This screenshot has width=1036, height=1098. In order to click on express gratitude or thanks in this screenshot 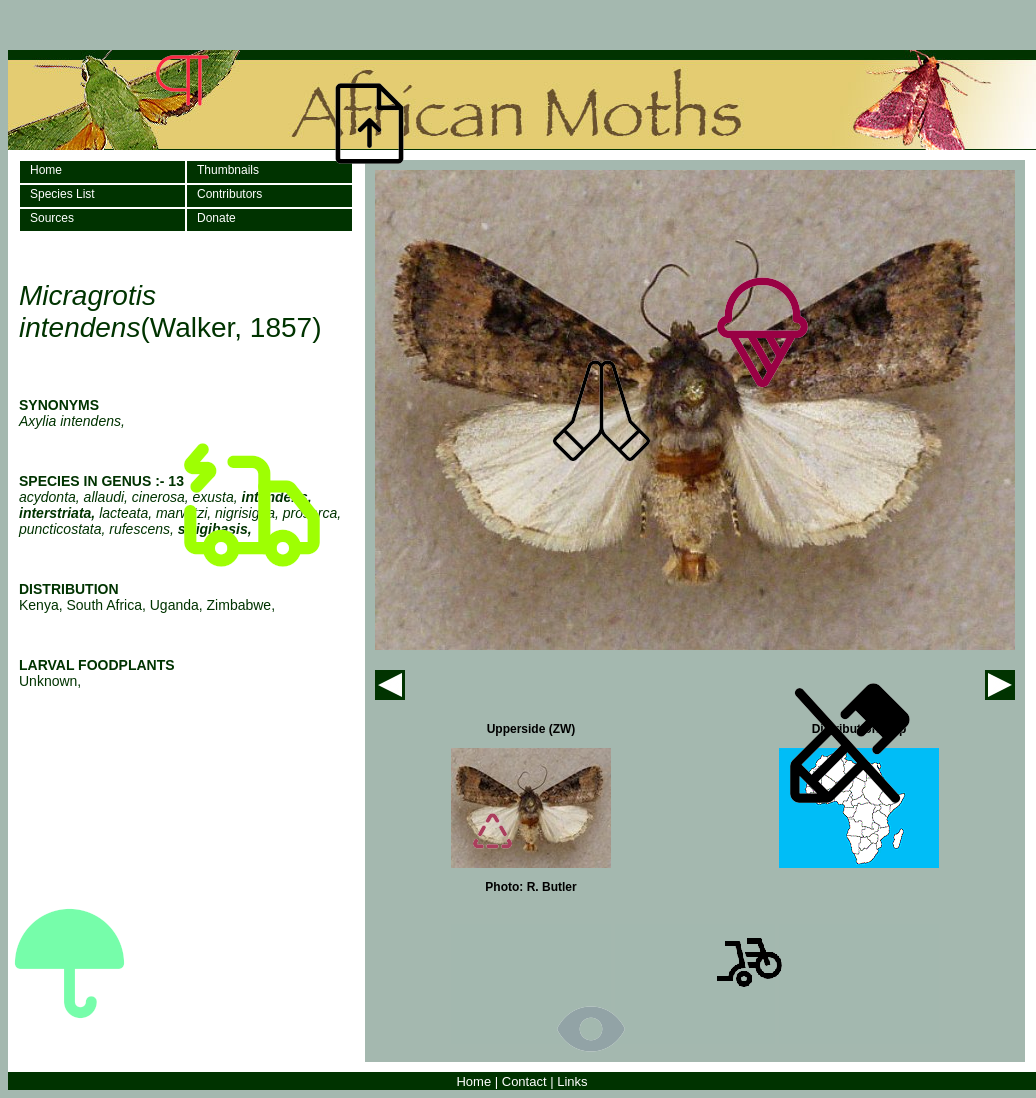, I will do `click(601, 412)`.